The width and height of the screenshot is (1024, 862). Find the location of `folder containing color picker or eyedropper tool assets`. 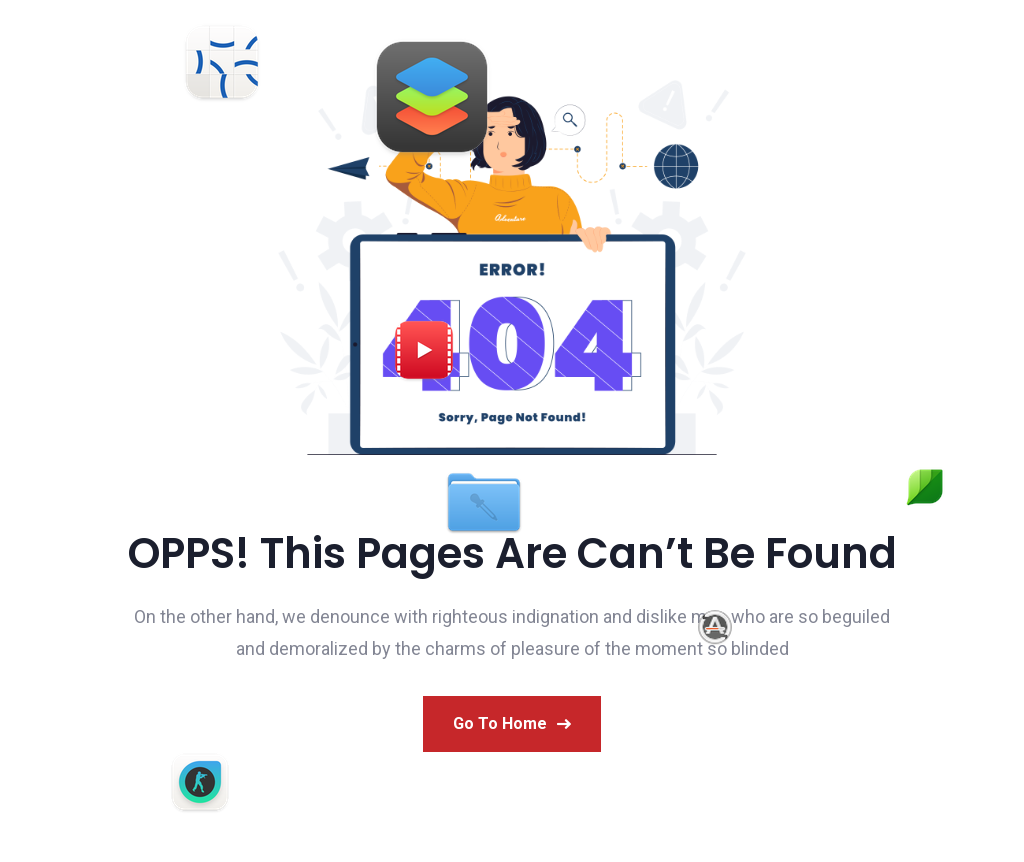

folder containing color picker or eyedropper tool assets is located at coordinates (484, 502).